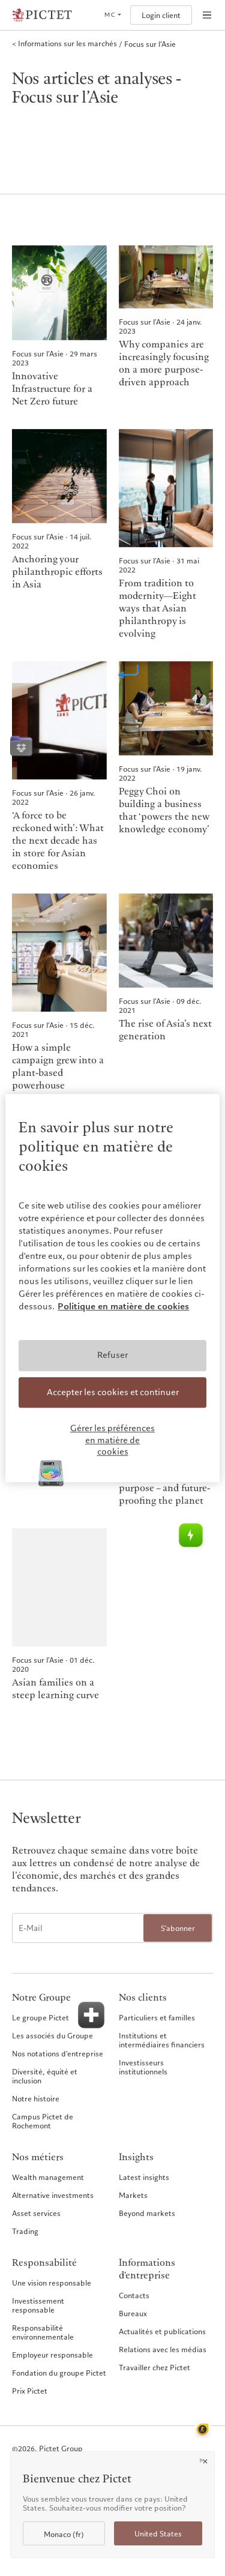  Describe the element at coordinates (202, 2461) in the screenshot. I see `navigate to the next item or section` at that location.